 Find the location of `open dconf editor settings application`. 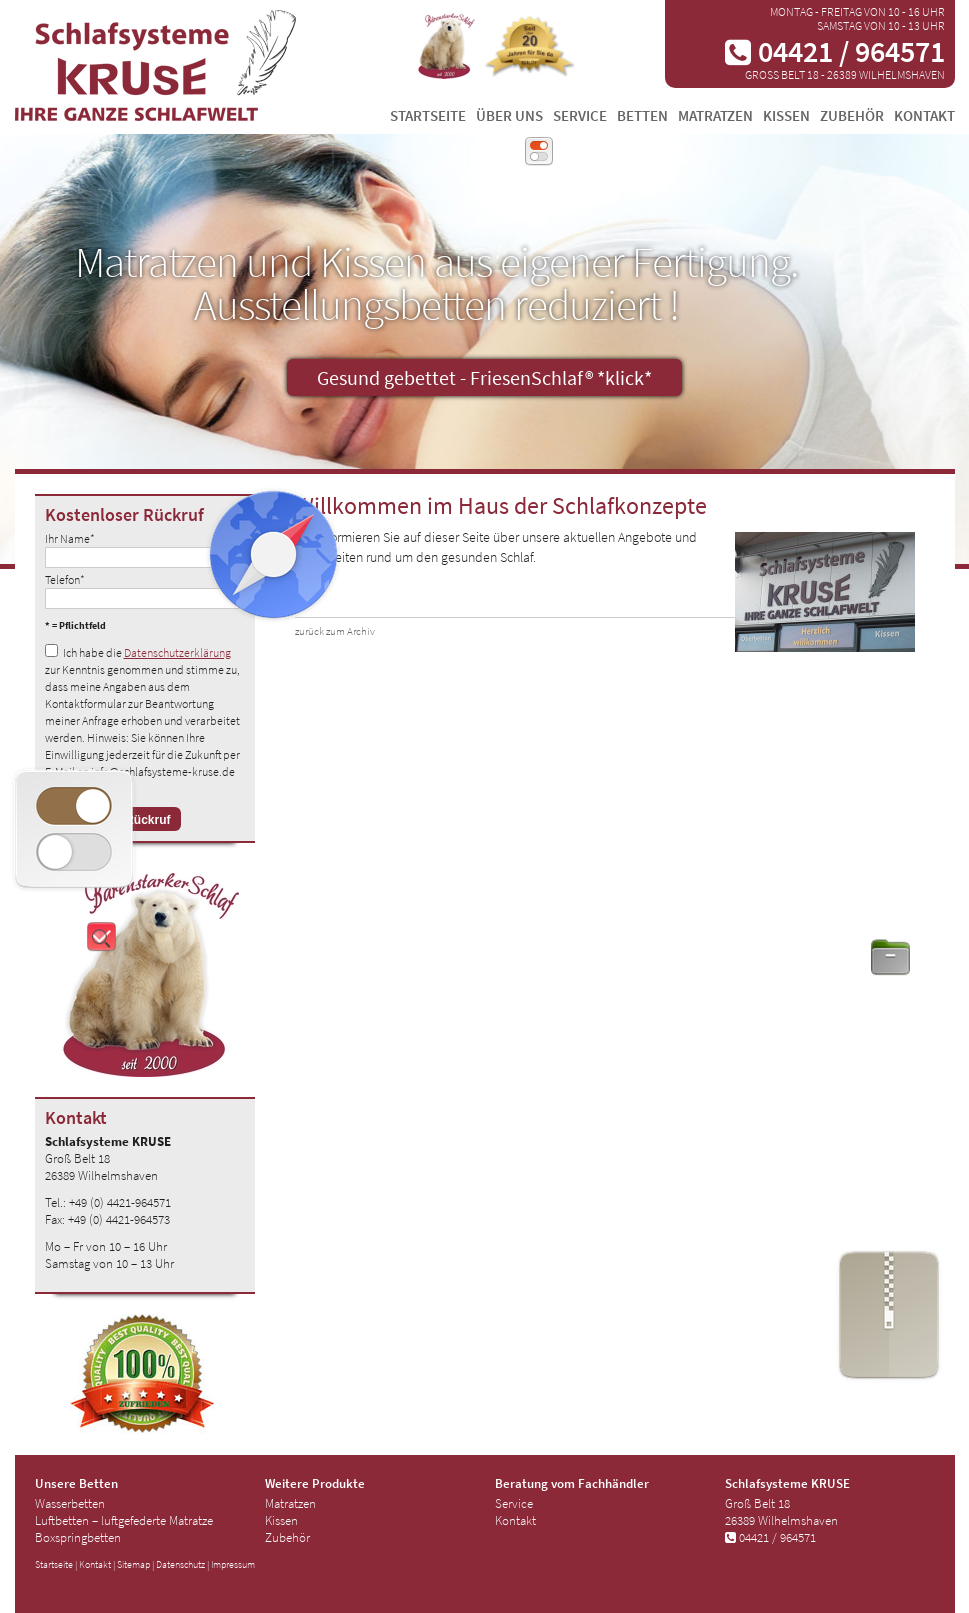

open dconf editor settings application is located at coordinates (101, 936).